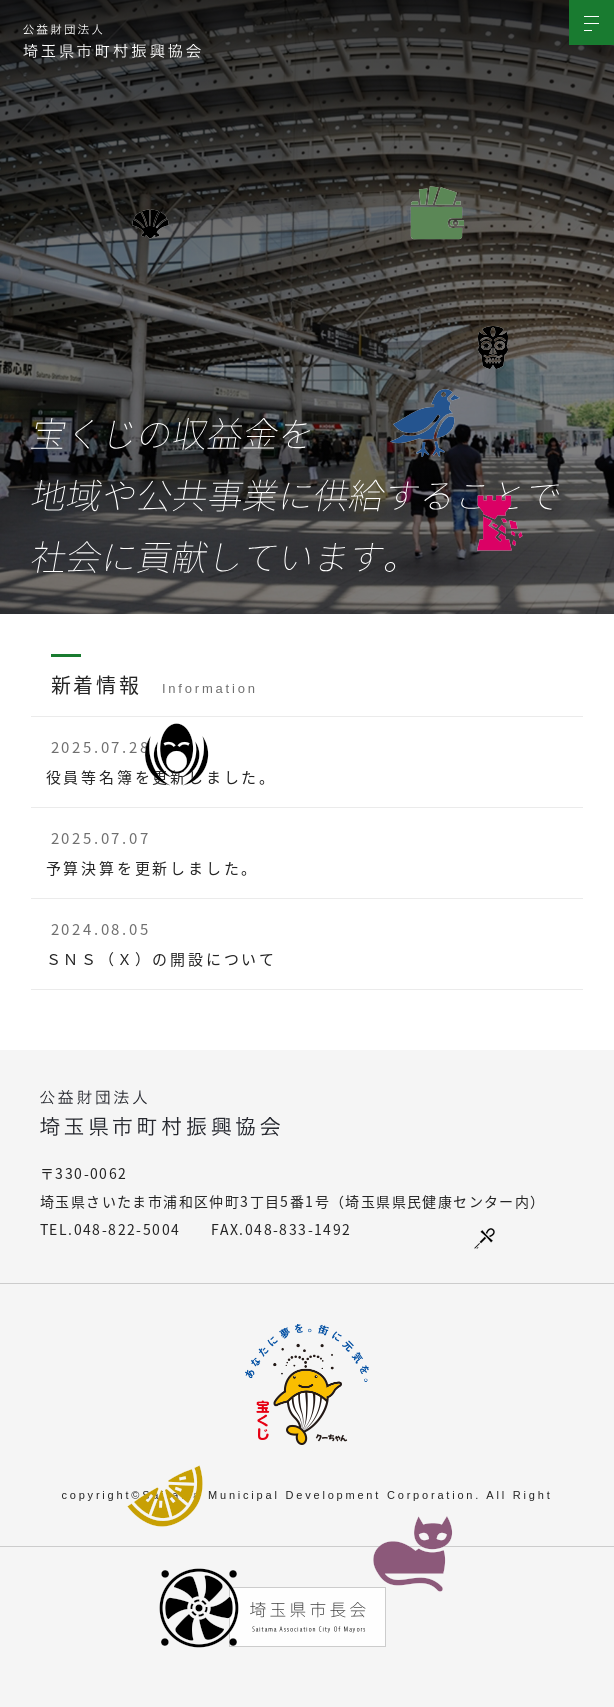 The width and height of the screenshot is (614, 1707). I want to click on select cat as your avatar or character, so click(412, 1552).